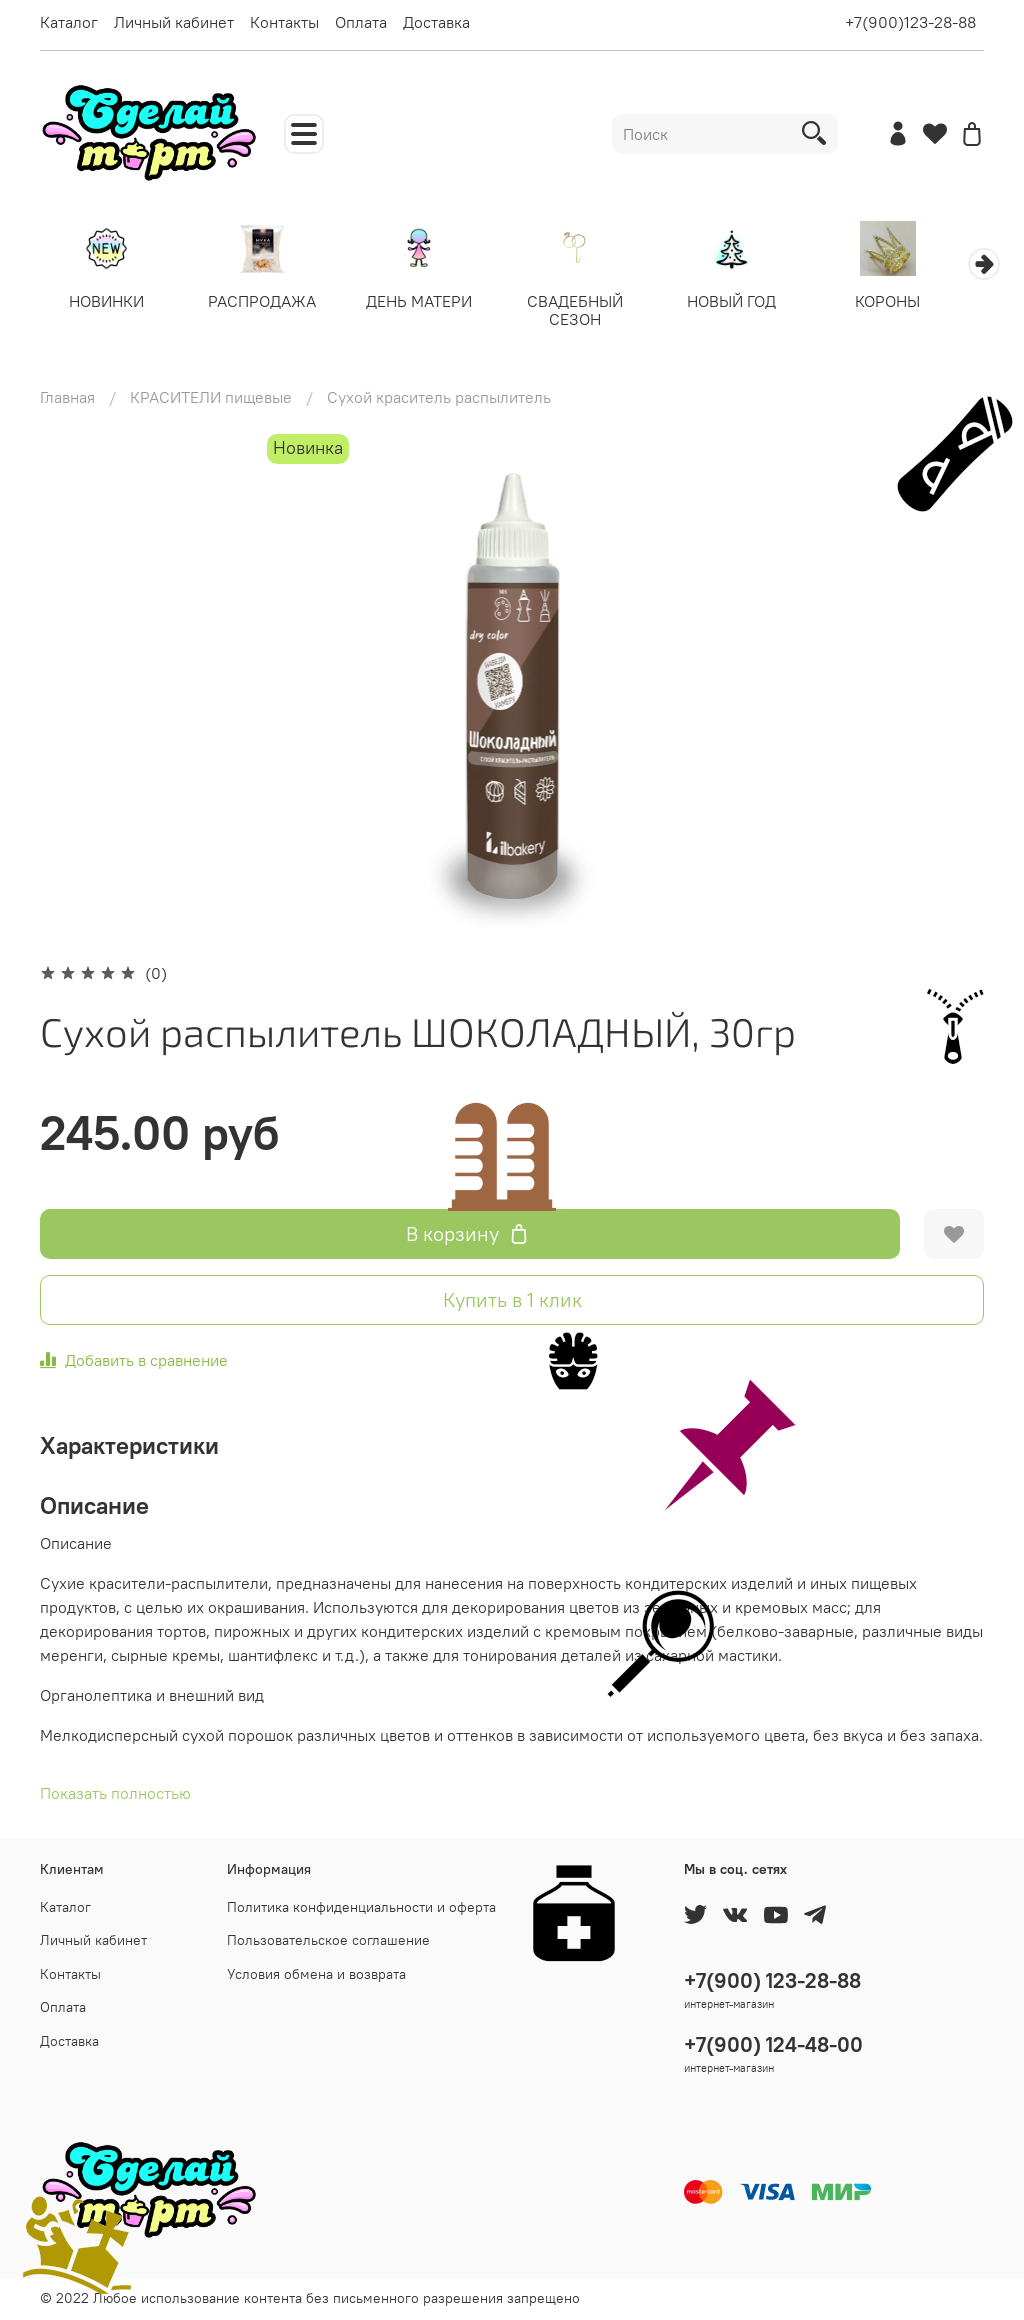  I want to click on represents a data center or server infrastructure, so click(502, 1157).